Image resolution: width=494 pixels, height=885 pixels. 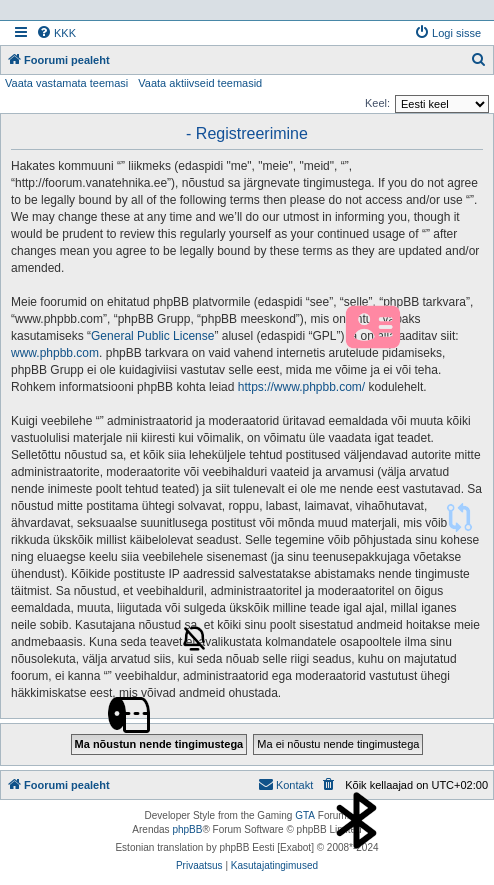 I want to click on toggle bluetooth connectivity on or off, so click(x=356, y=820).